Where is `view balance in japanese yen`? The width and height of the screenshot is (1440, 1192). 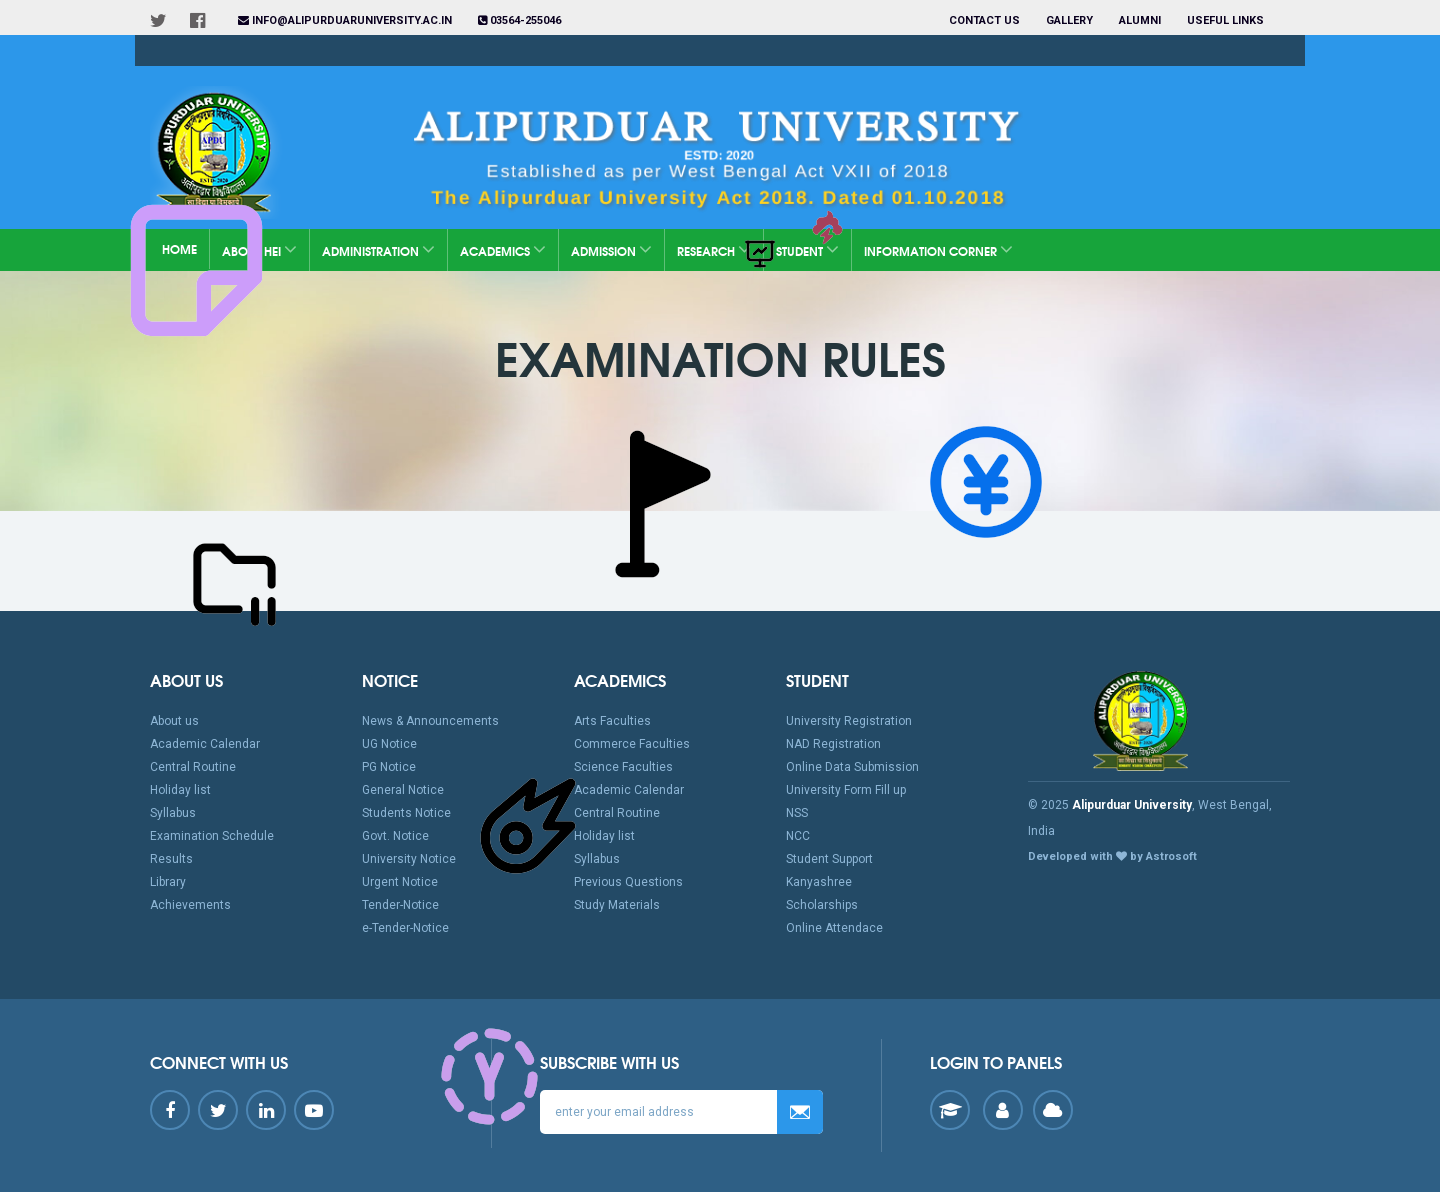
view balance in japanese yen is located at coordinates (986, 482).